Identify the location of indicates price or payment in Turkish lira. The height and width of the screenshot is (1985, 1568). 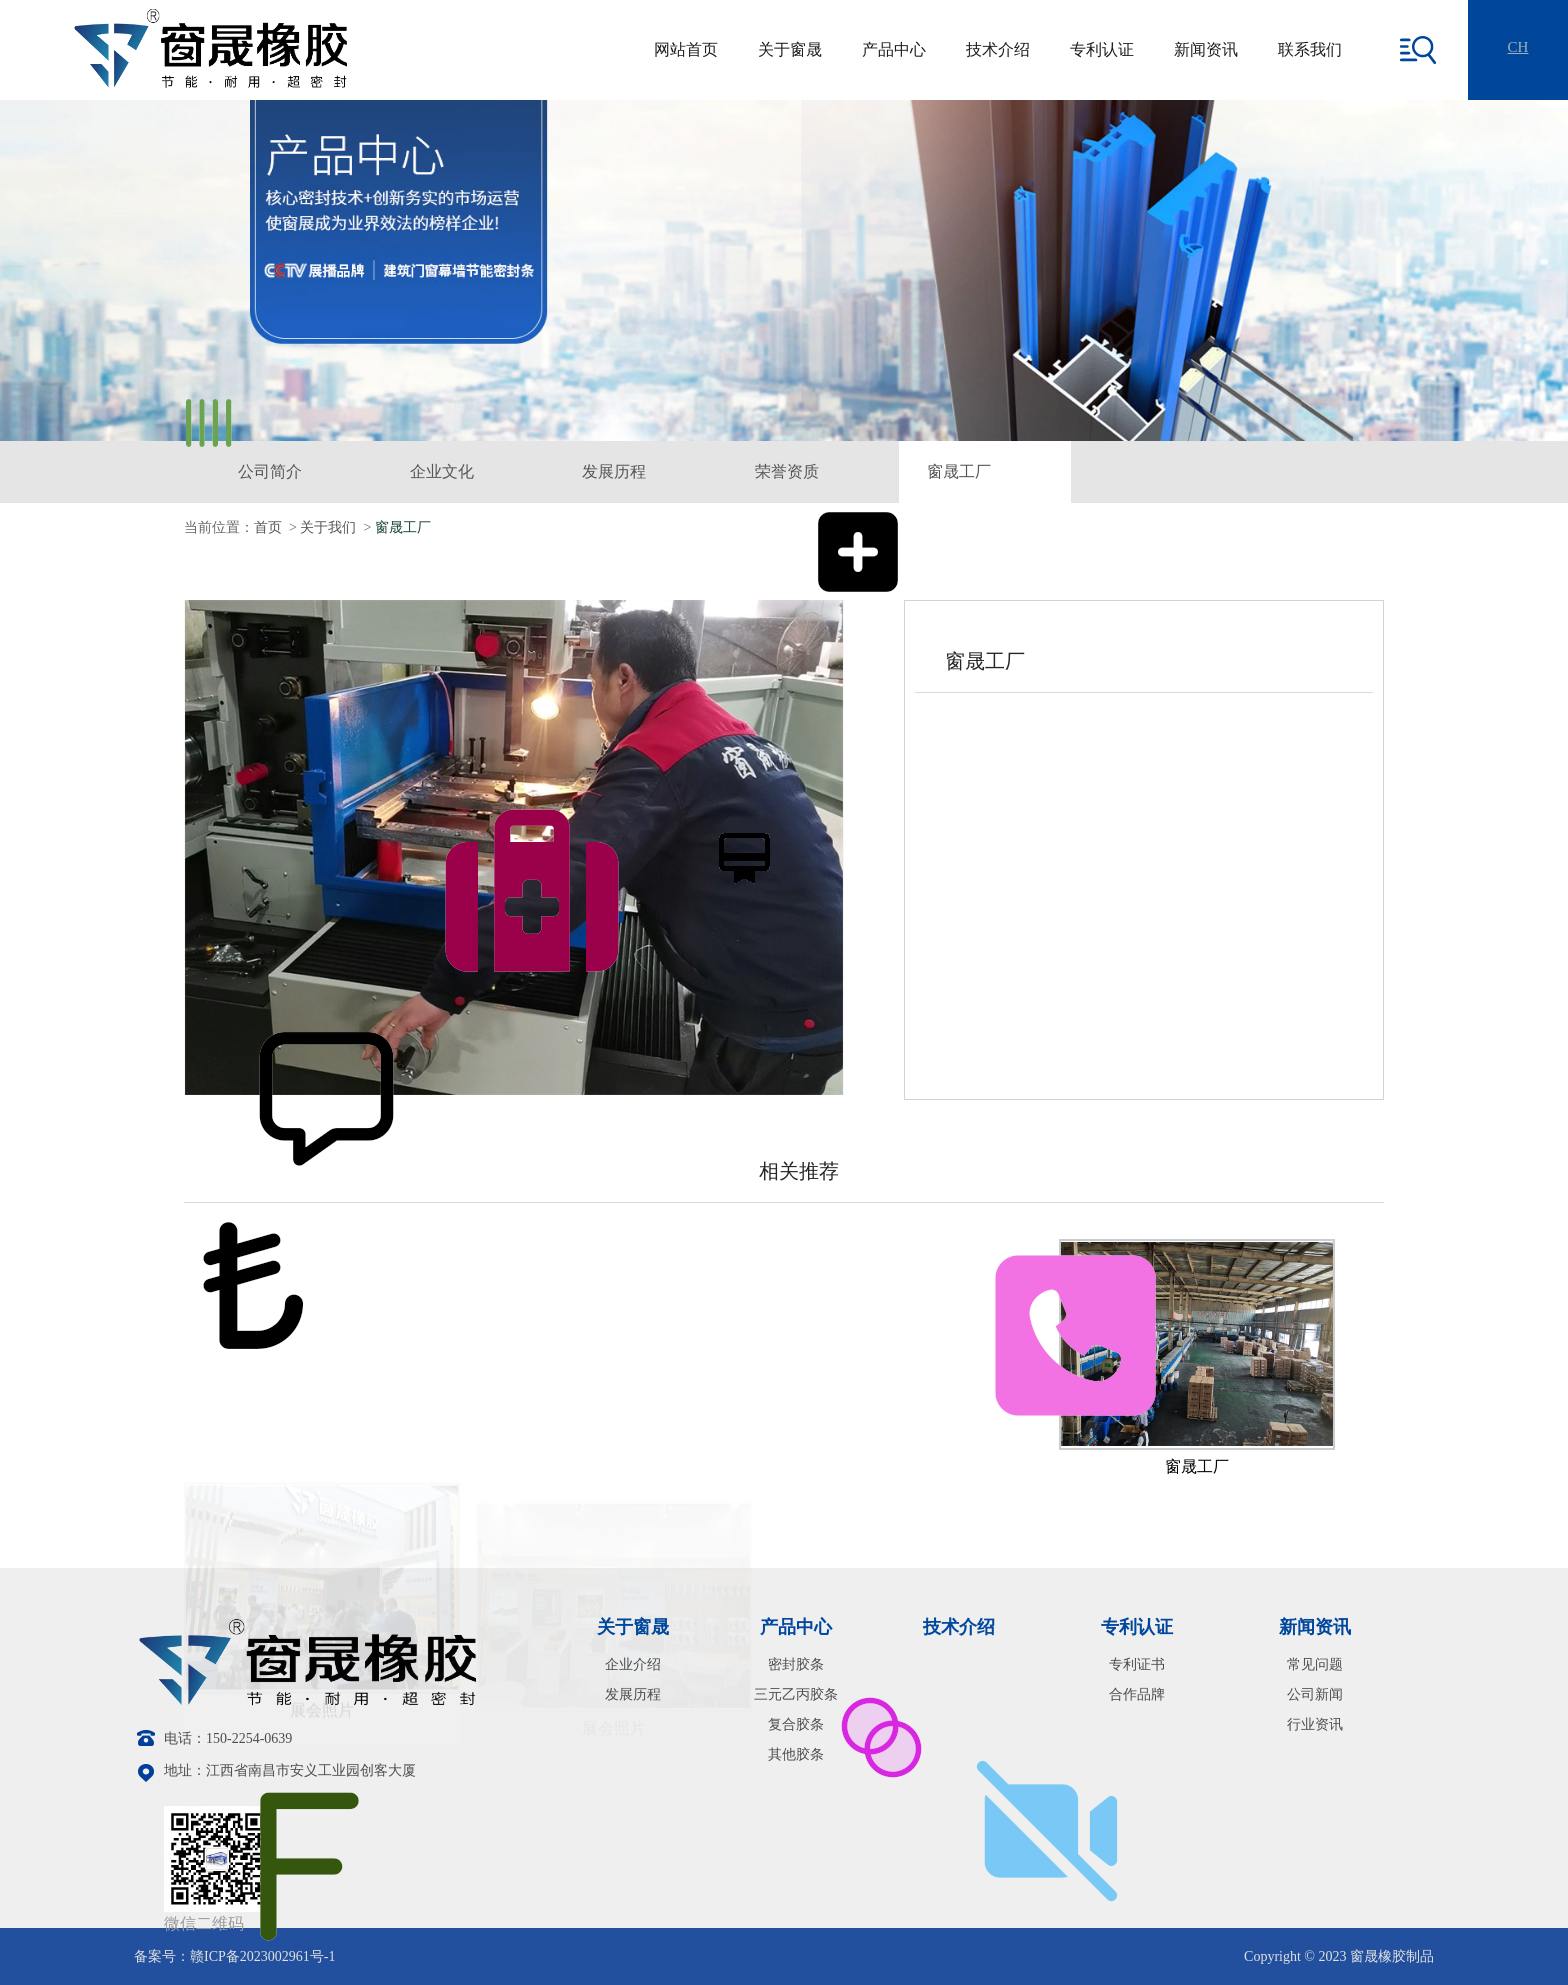
(246, 1285).